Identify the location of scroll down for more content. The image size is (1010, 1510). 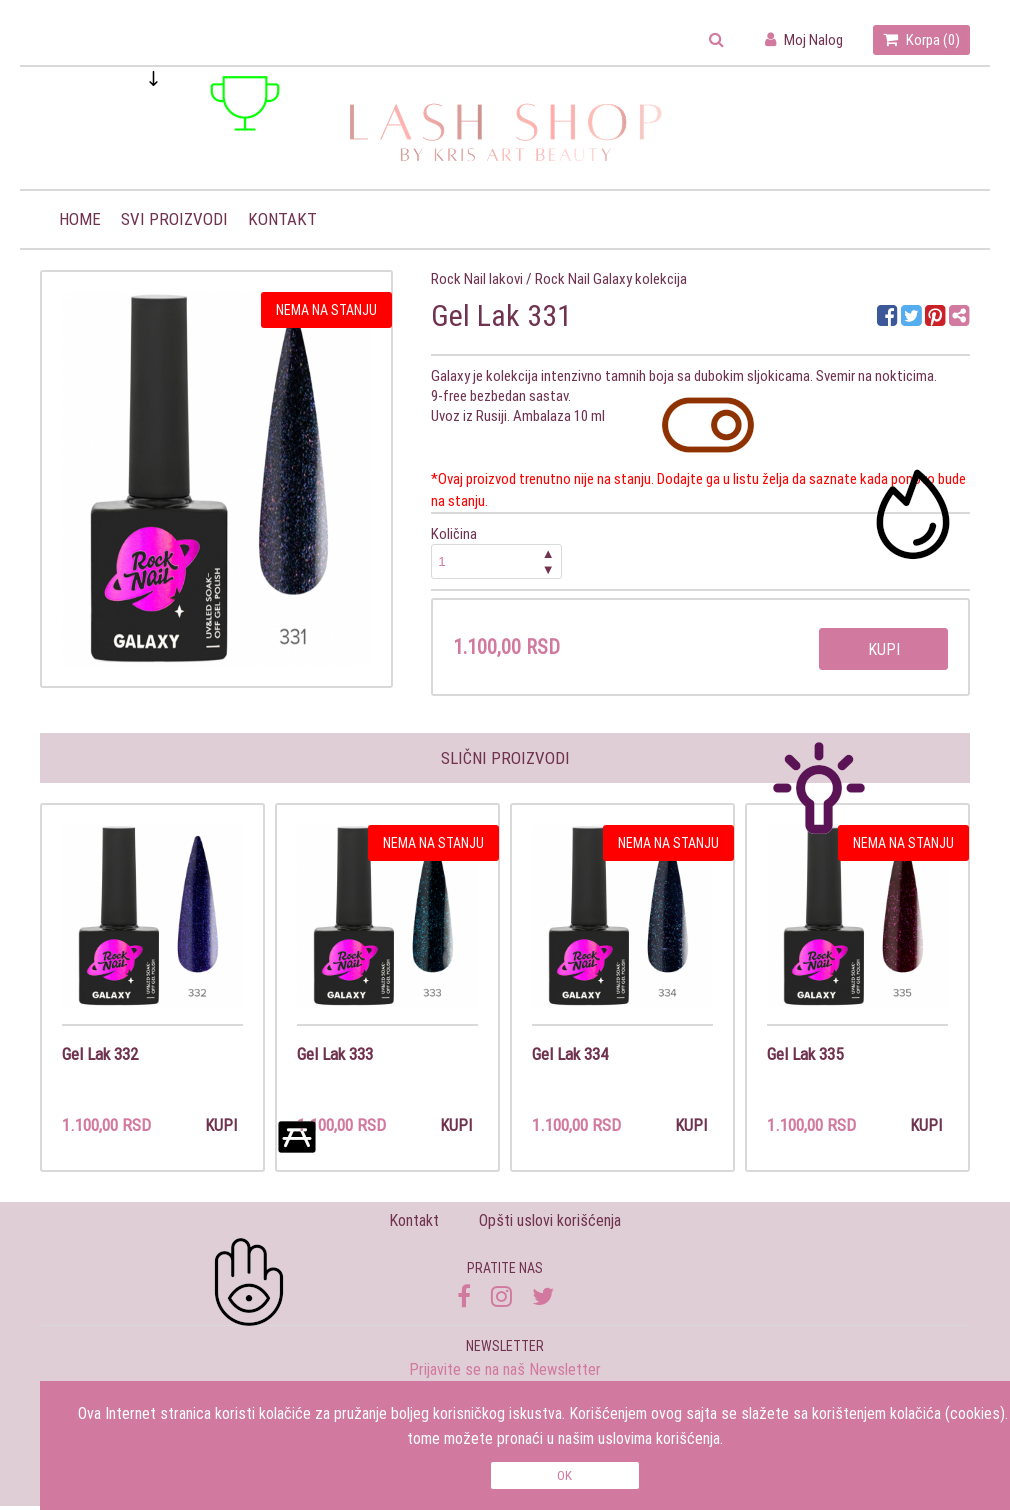
(153, 78).